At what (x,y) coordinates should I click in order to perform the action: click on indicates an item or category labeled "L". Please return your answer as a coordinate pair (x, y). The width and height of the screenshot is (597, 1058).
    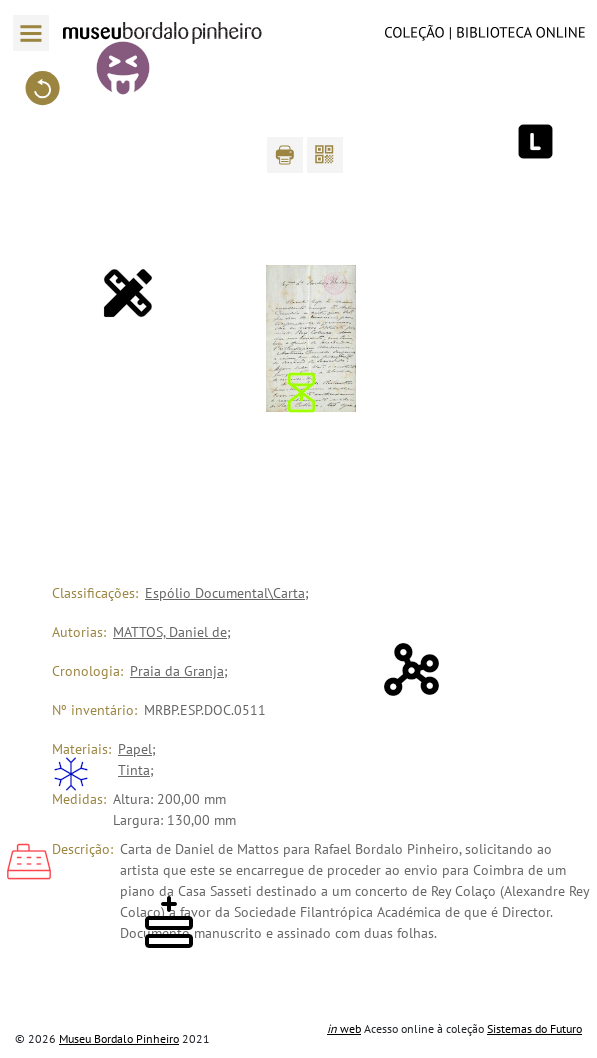
    Looking at the image, I should click on (535, 141).